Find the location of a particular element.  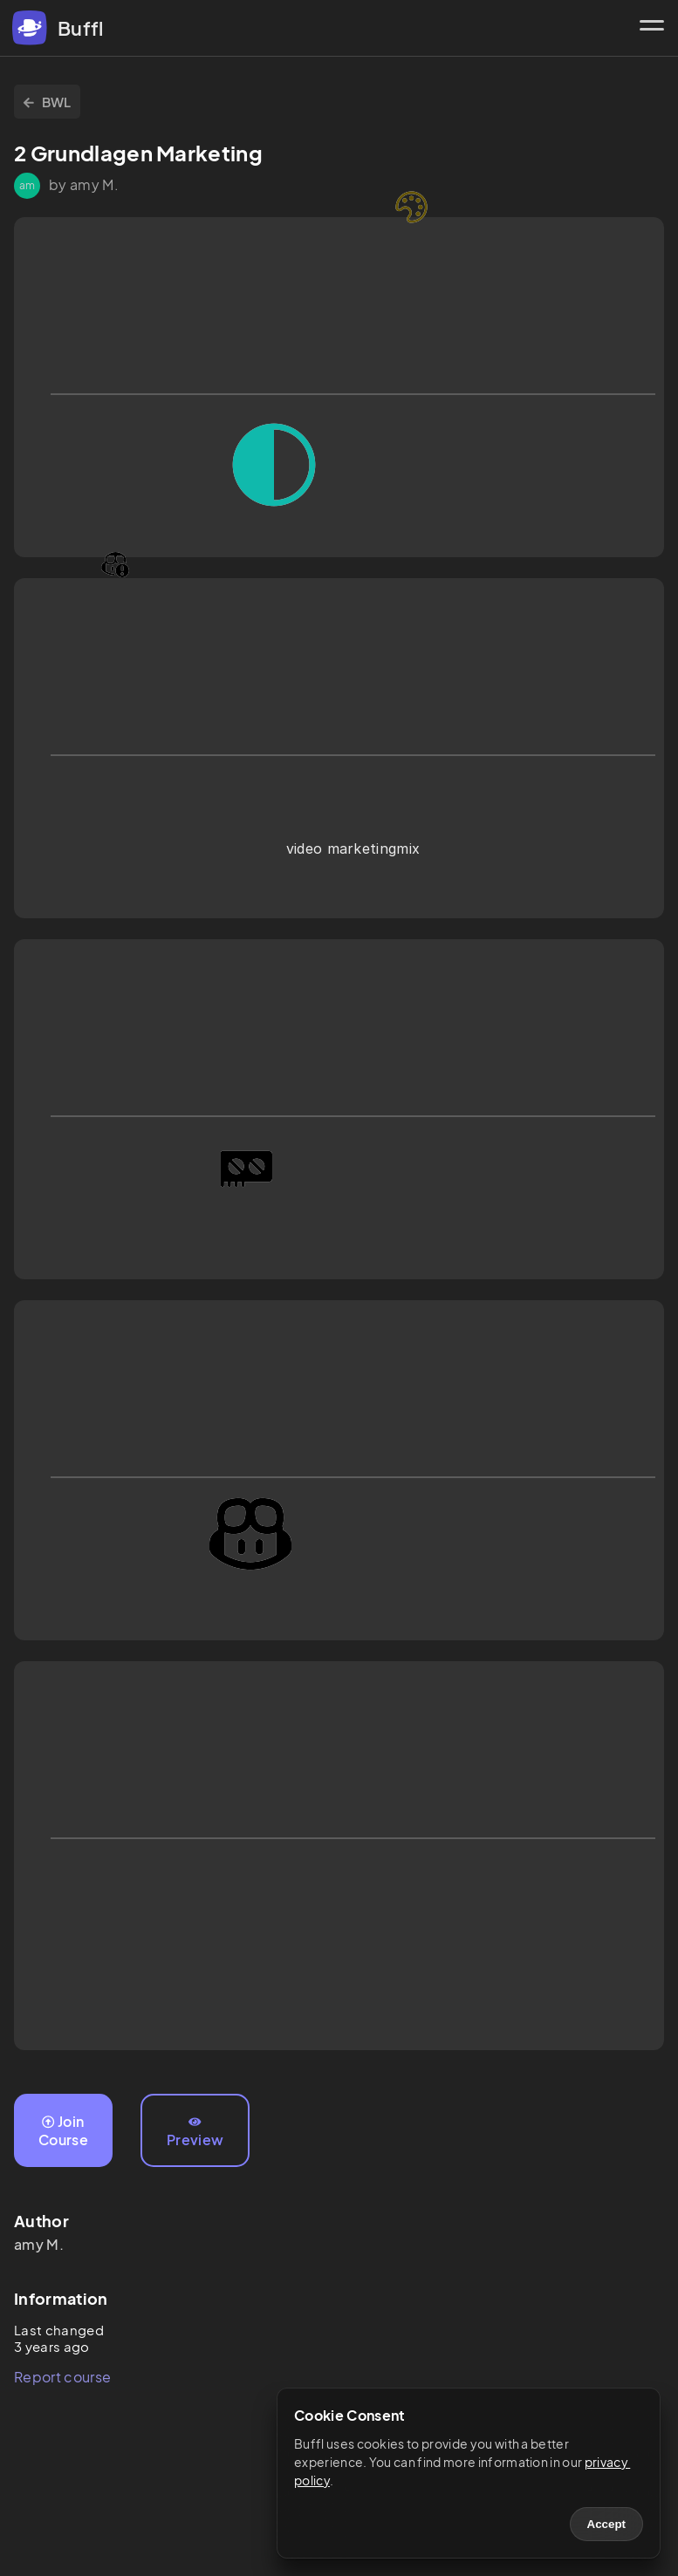

indicates a warning or issue with GitHub Copilot is located at coordinates (115, 564).